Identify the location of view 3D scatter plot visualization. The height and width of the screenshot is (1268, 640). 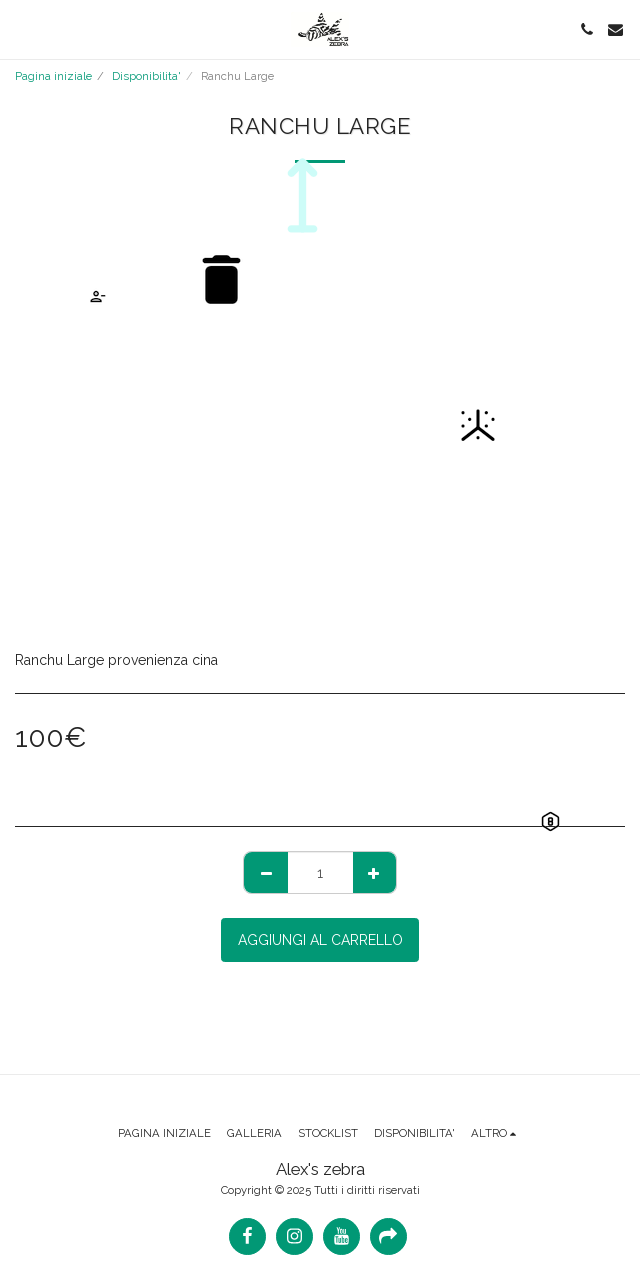
(478, 426).